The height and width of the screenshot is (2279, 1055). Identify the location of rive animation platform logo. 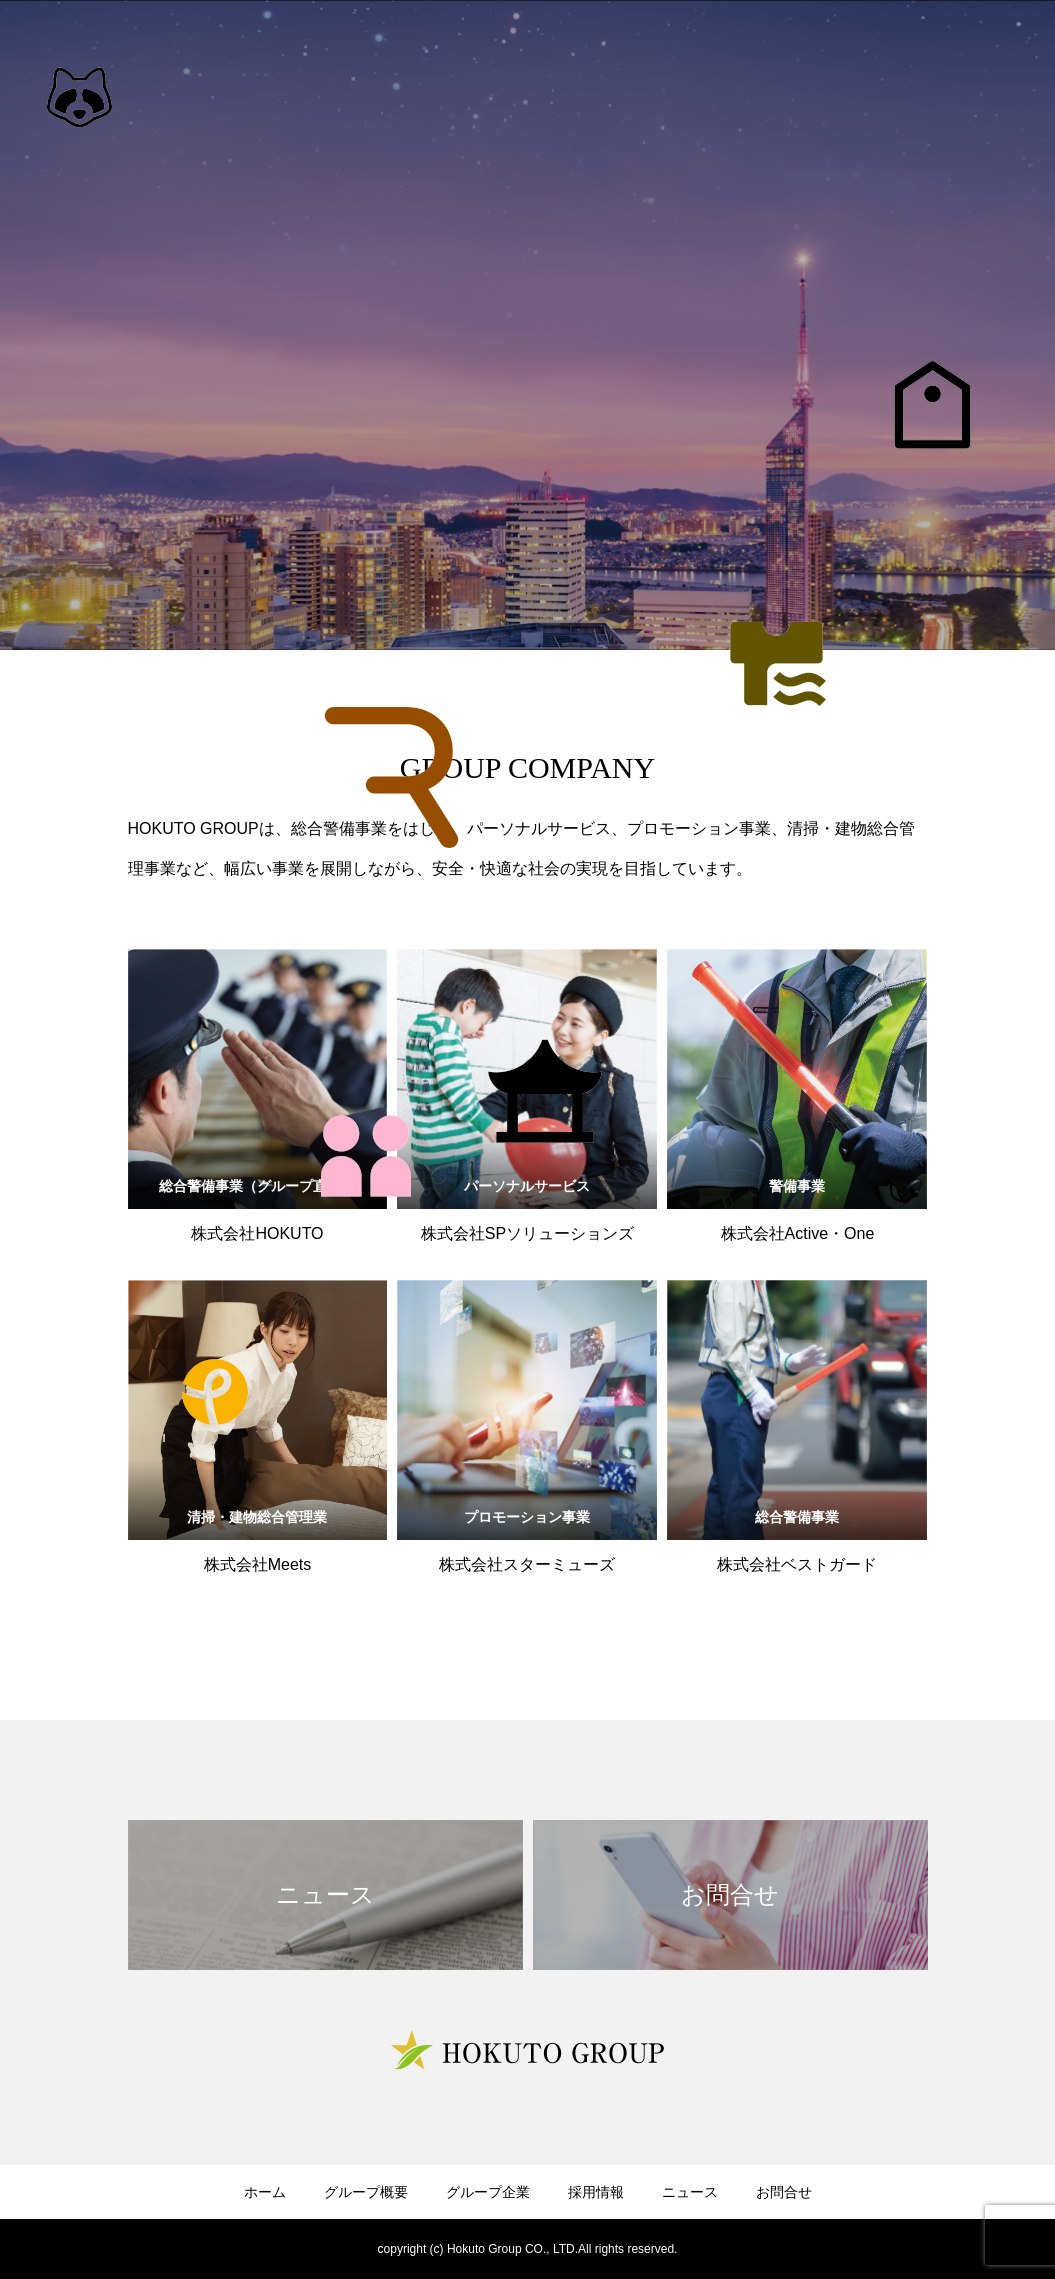
(391, 777).